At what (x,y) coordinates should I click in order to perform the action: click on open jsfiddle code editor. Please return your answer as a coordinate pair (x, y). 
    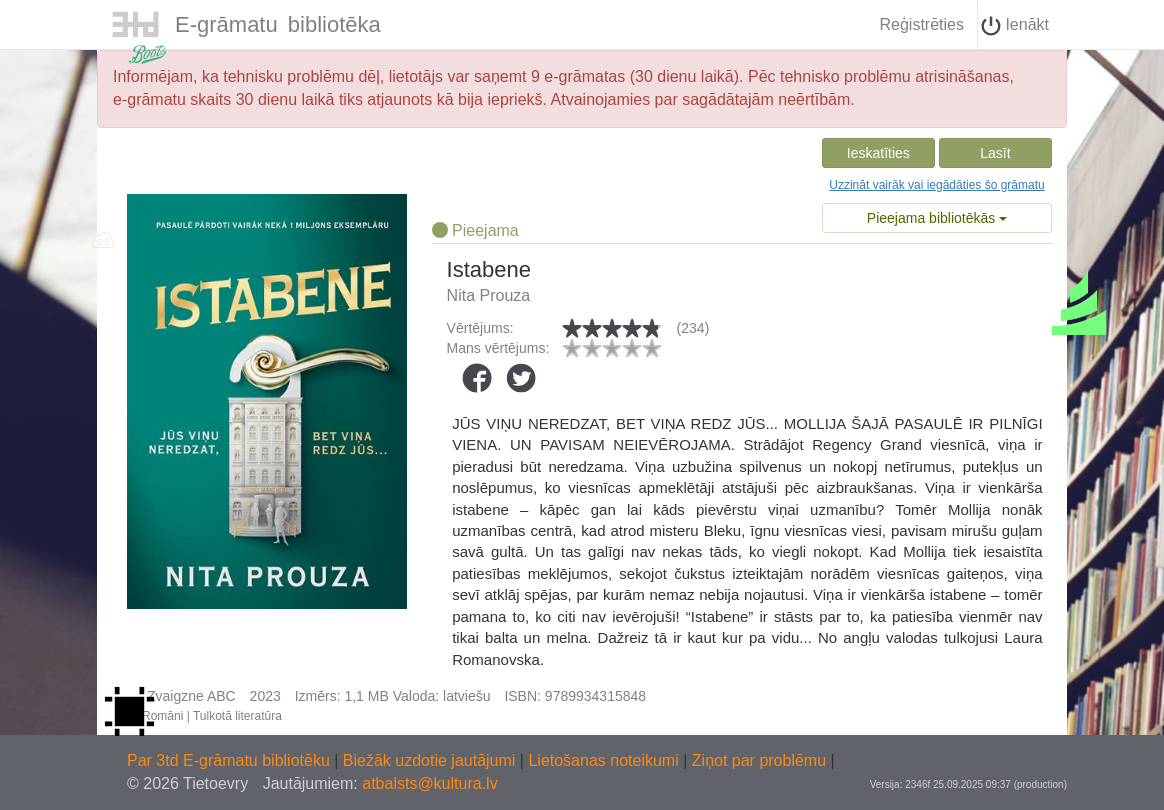
    Looking at the image, I should click on (103, 240).